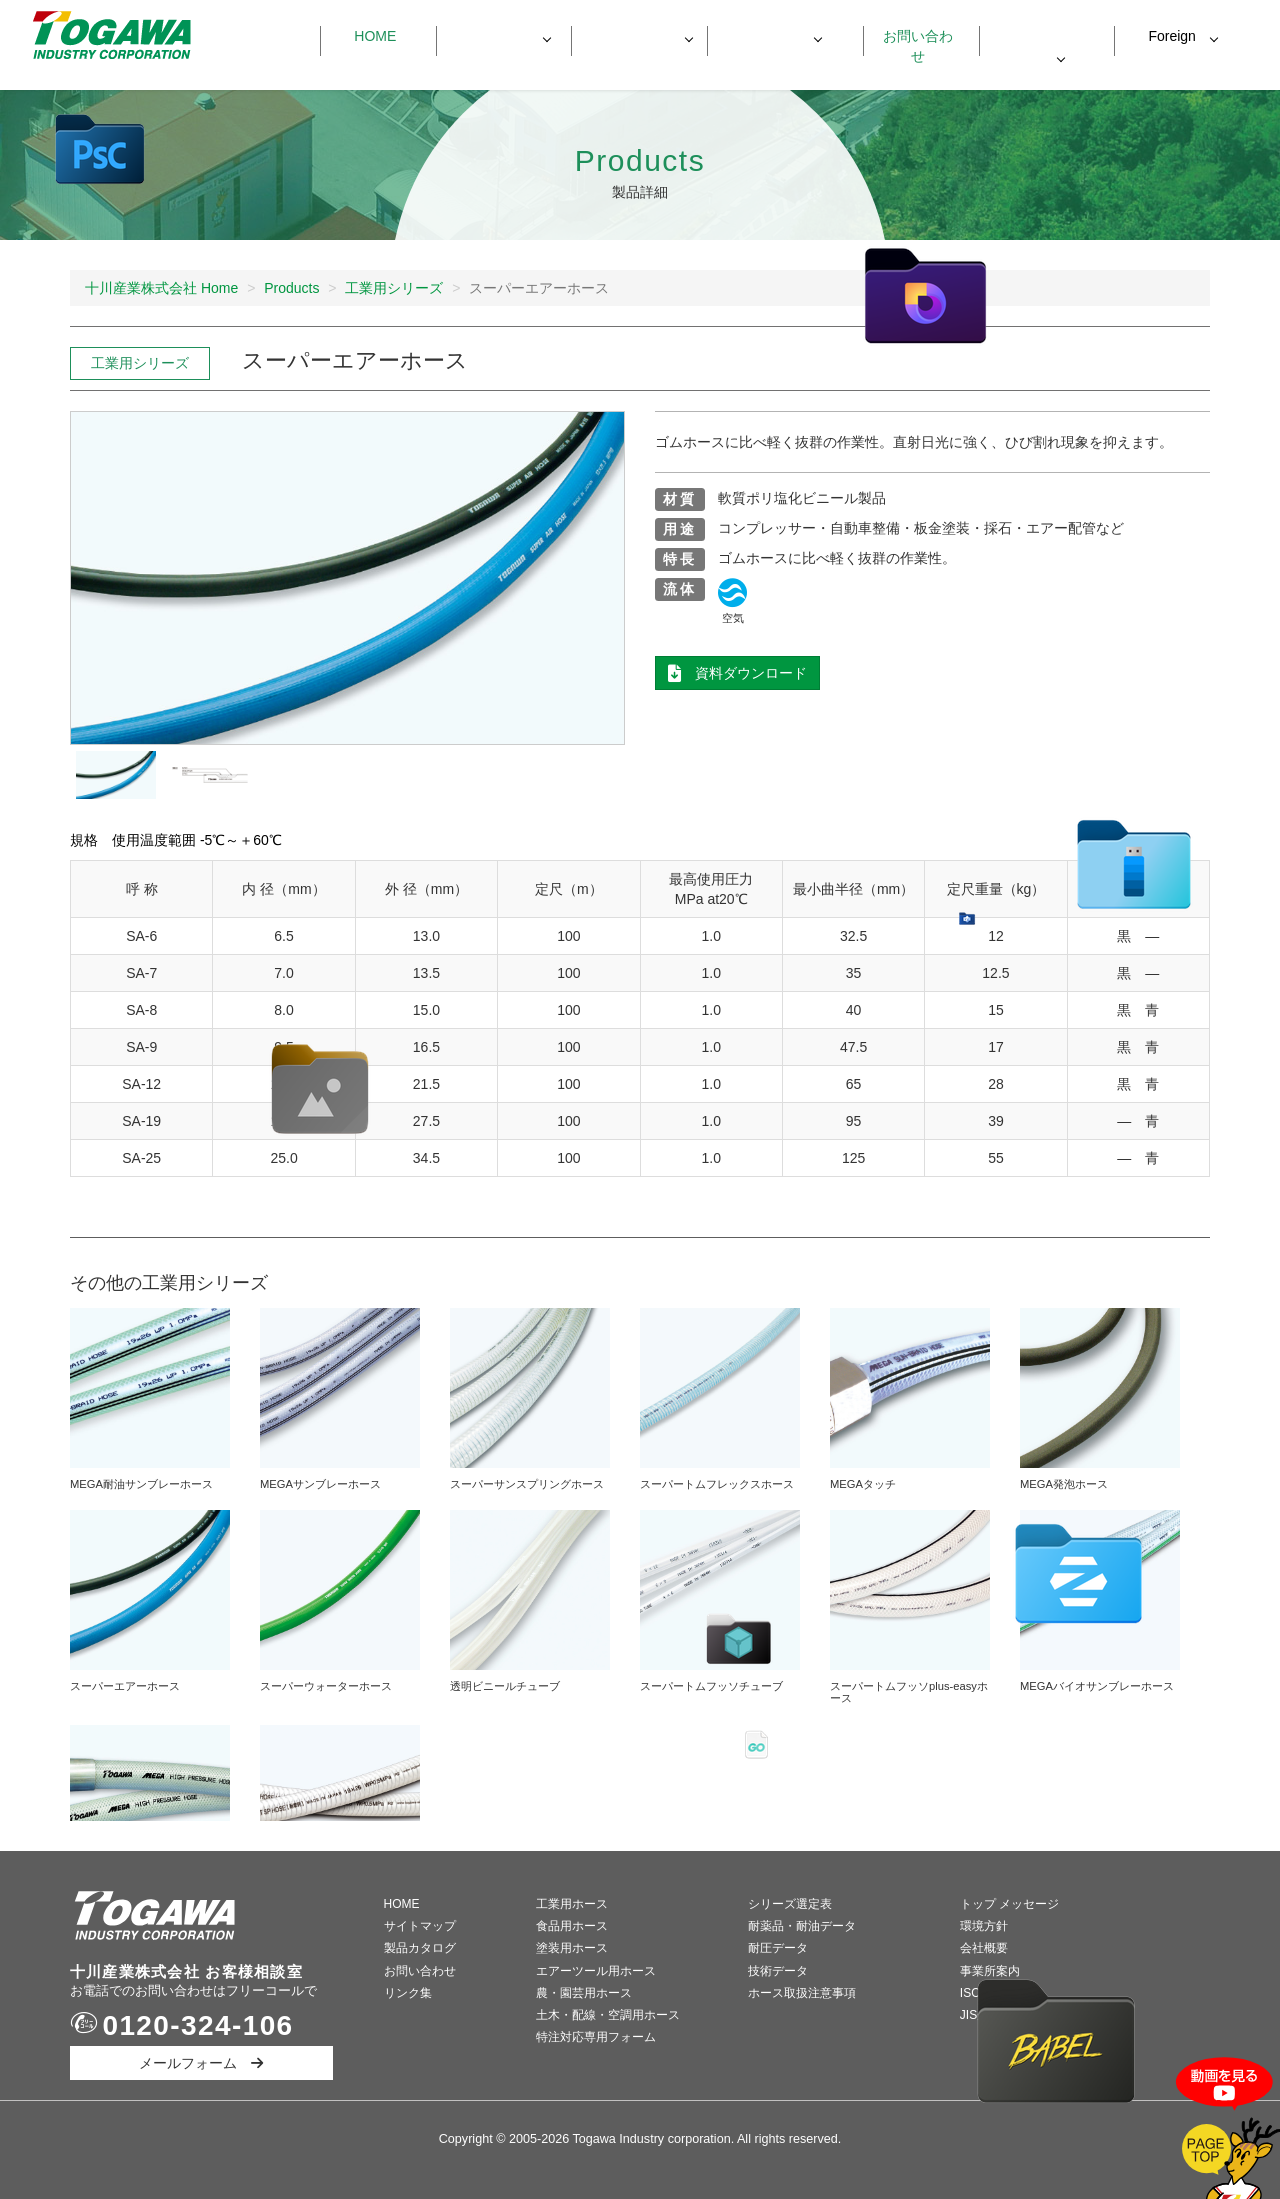 The height and width of the screenshot is (2199, 1280). I want to click on open folder containing adobe photoshop classic files, so click(99, 151).